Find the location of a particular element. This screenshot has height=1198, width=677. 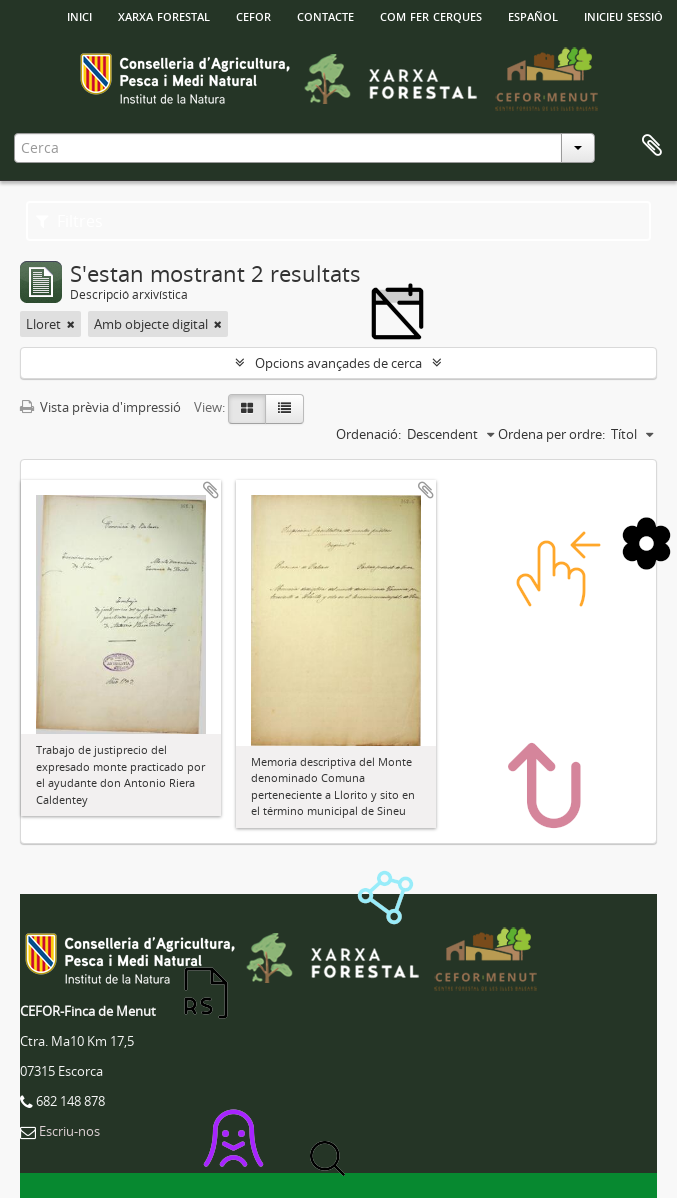

a Rust source code file is located at coordinates (206, 993).